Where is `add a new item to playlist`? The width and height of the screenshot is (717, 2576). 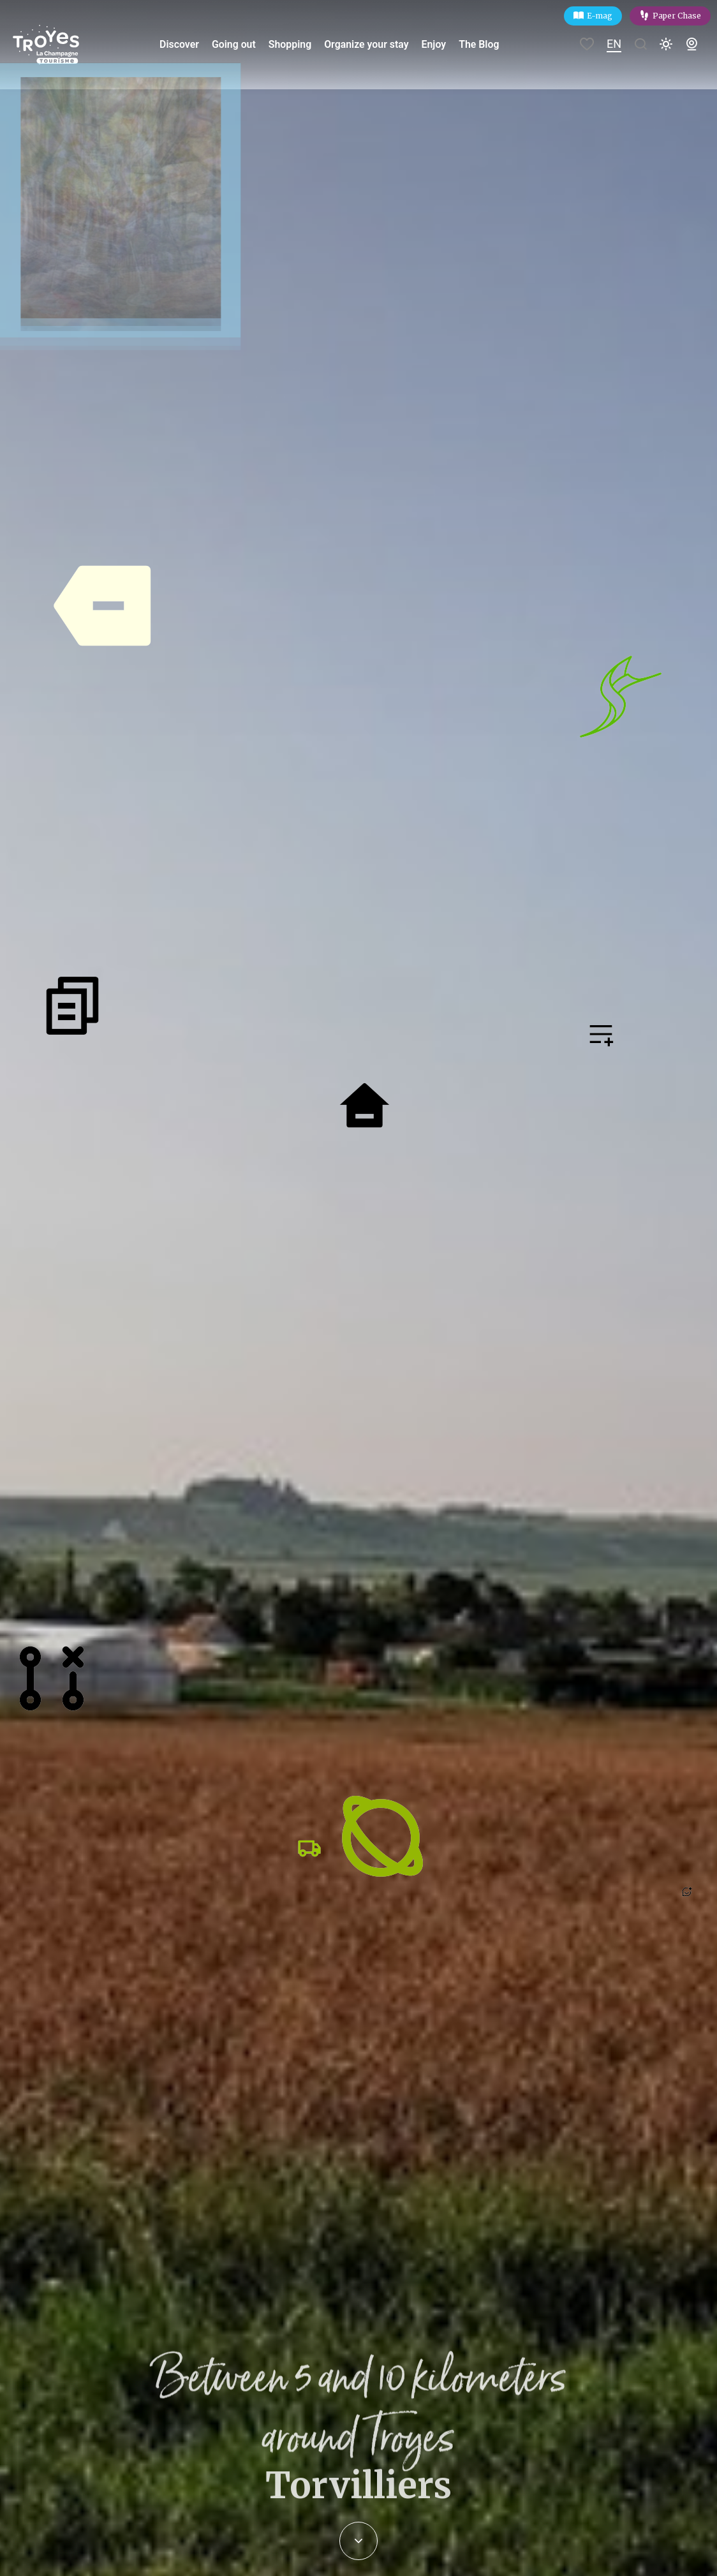
add a new item to playlist is located at coordinates (601, 1034).